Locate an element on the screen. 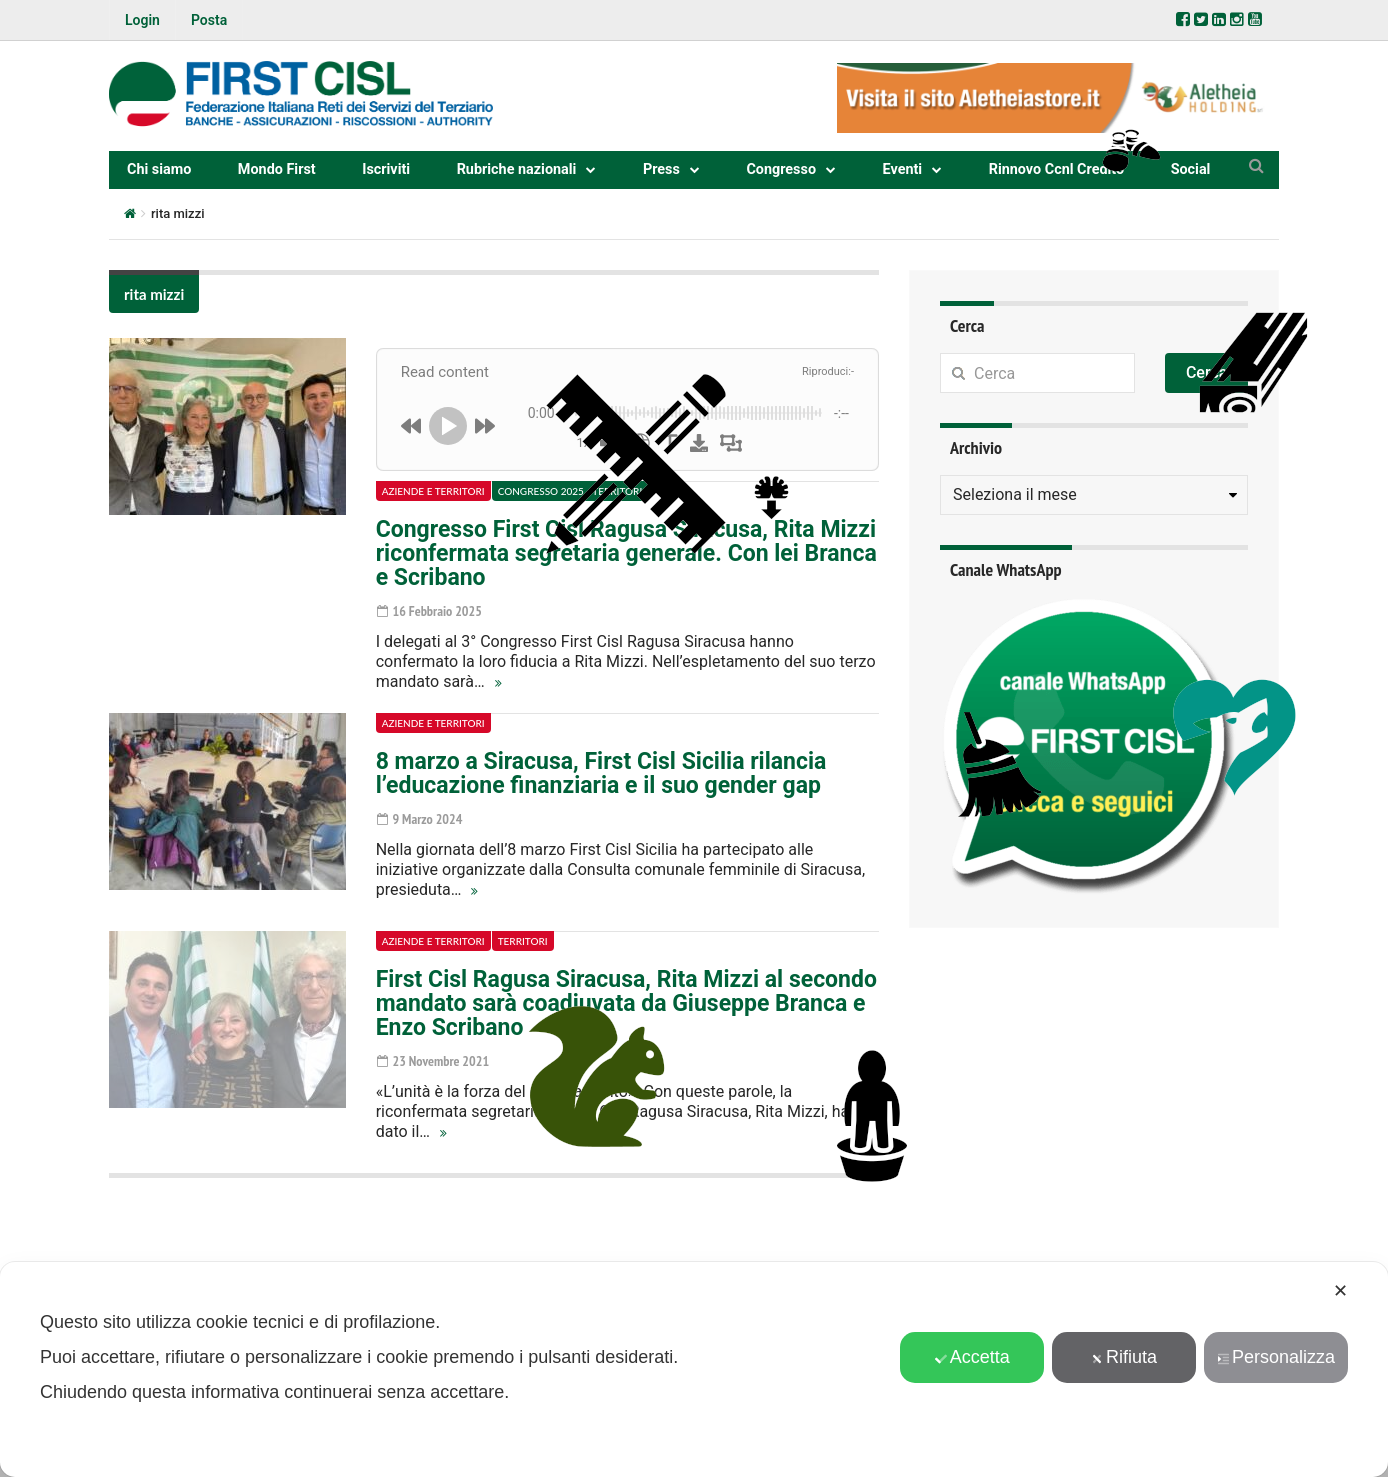 The height and width of the screenshot is (1477, 1388). indicates a trap or penalty in gameplay is located at coordinates (872, 1116).